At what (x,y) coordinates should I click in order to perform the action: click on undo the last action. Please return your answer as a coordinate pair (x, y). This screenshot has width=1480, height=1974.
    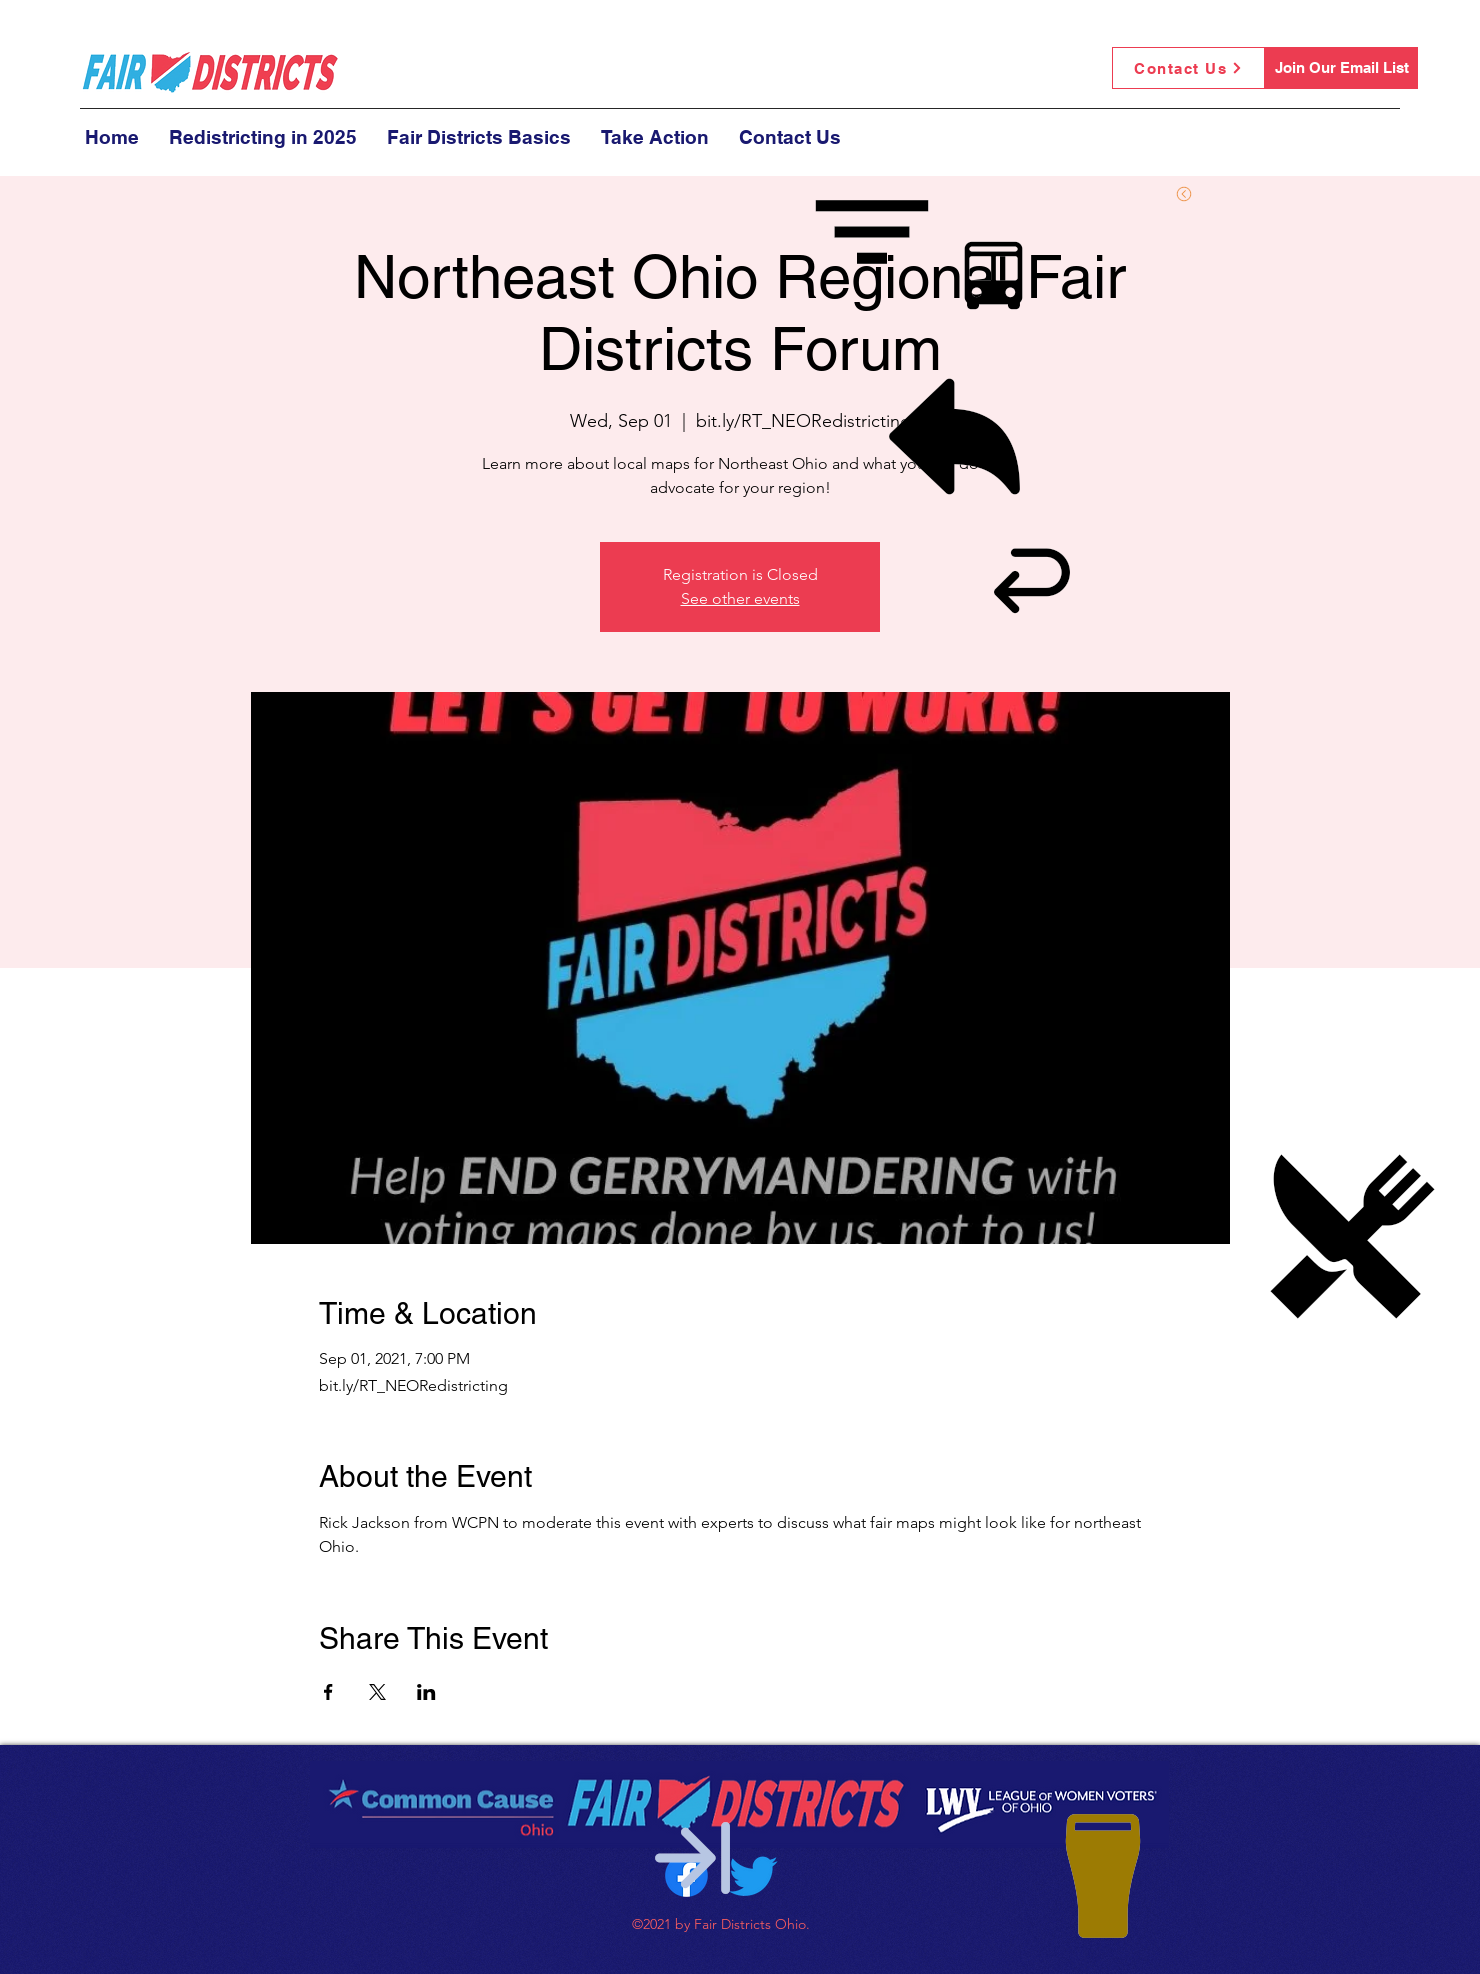
    Looking at the image, I should click on (954, 436).